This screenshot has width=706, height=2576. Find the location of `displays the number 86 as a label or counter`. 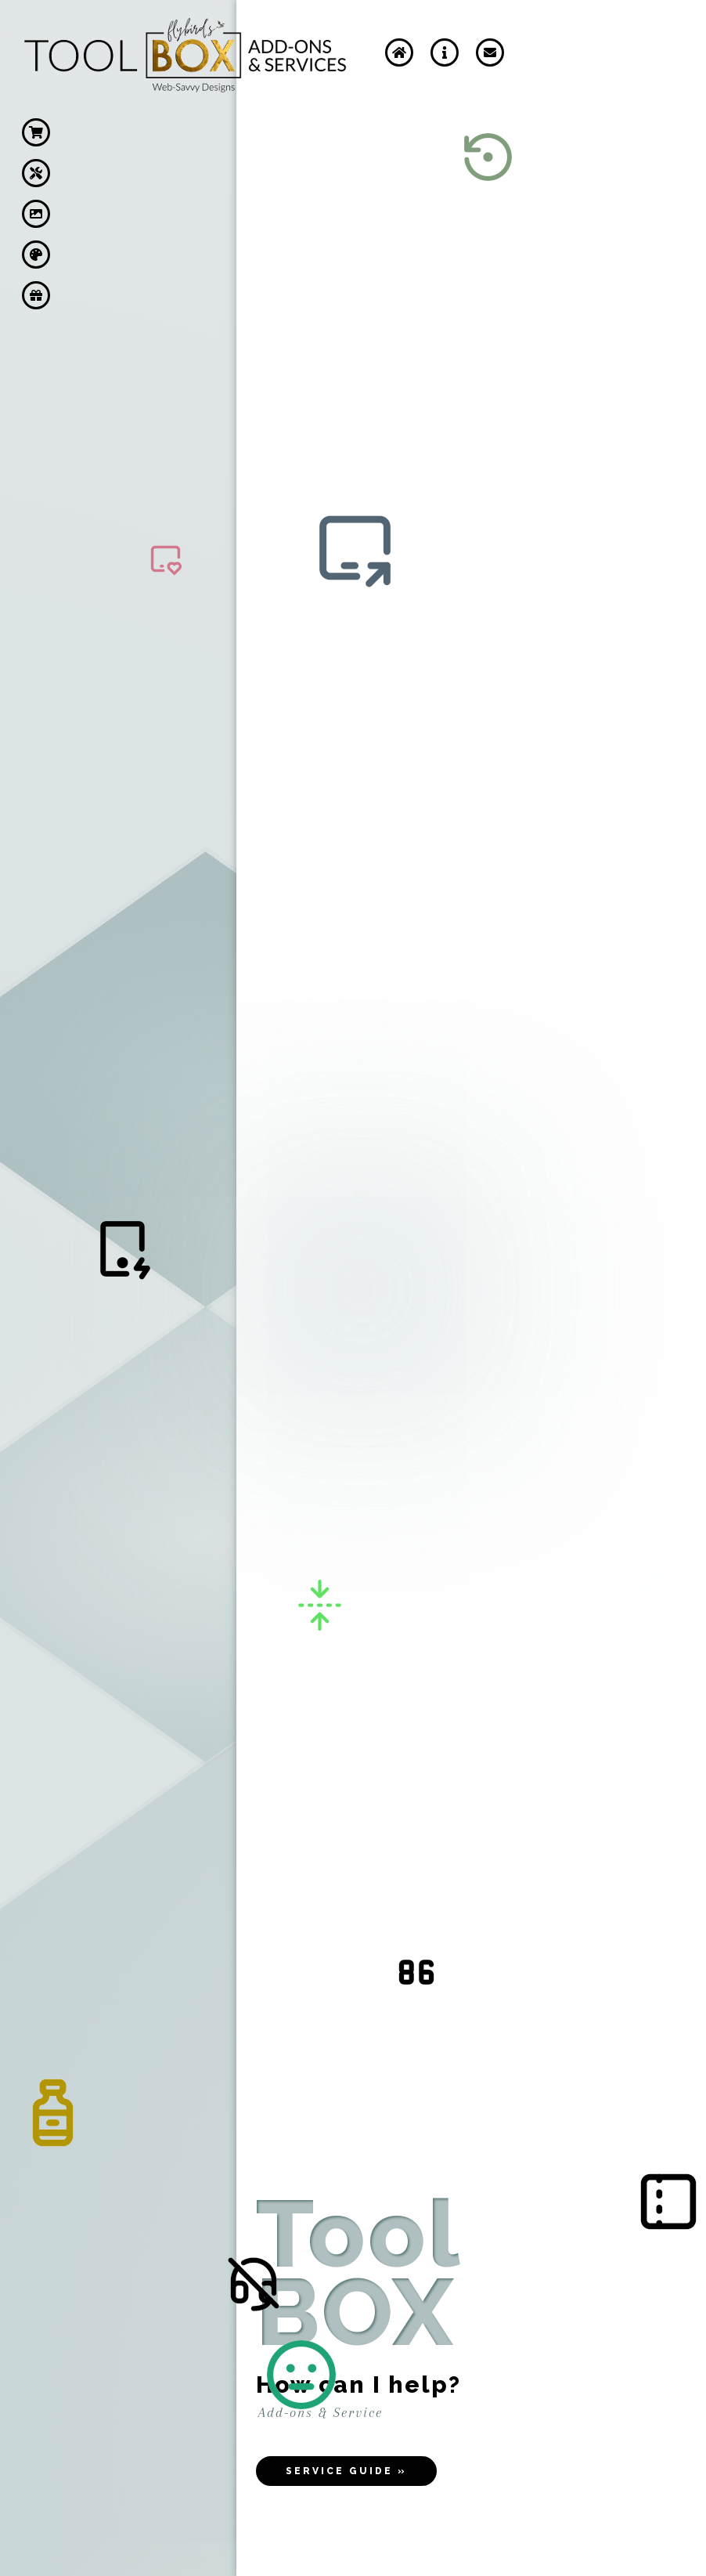

displays the number 86 as a label or counter is located at coordinates (416, 1972).